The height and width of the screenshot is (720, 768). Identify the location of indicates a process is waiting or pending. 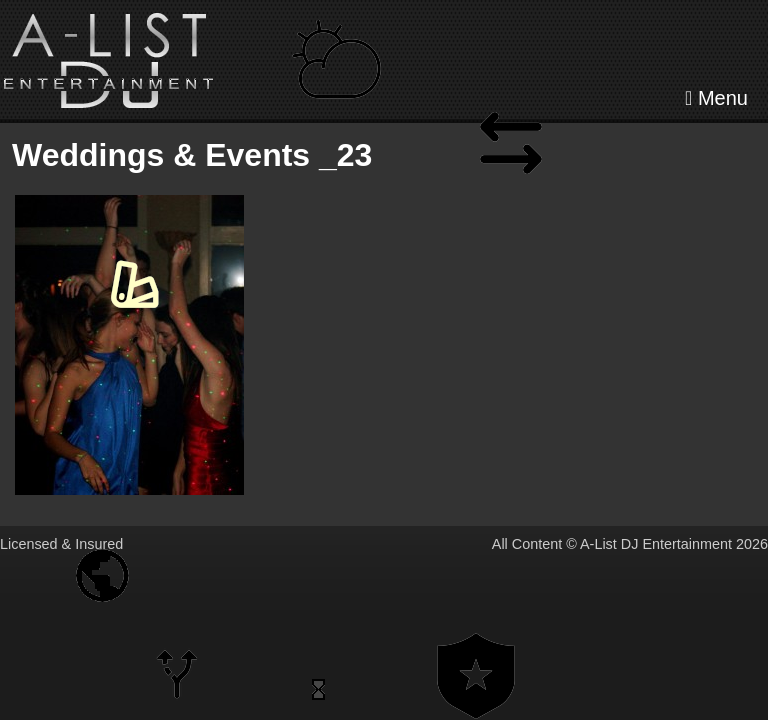
(318, 689).